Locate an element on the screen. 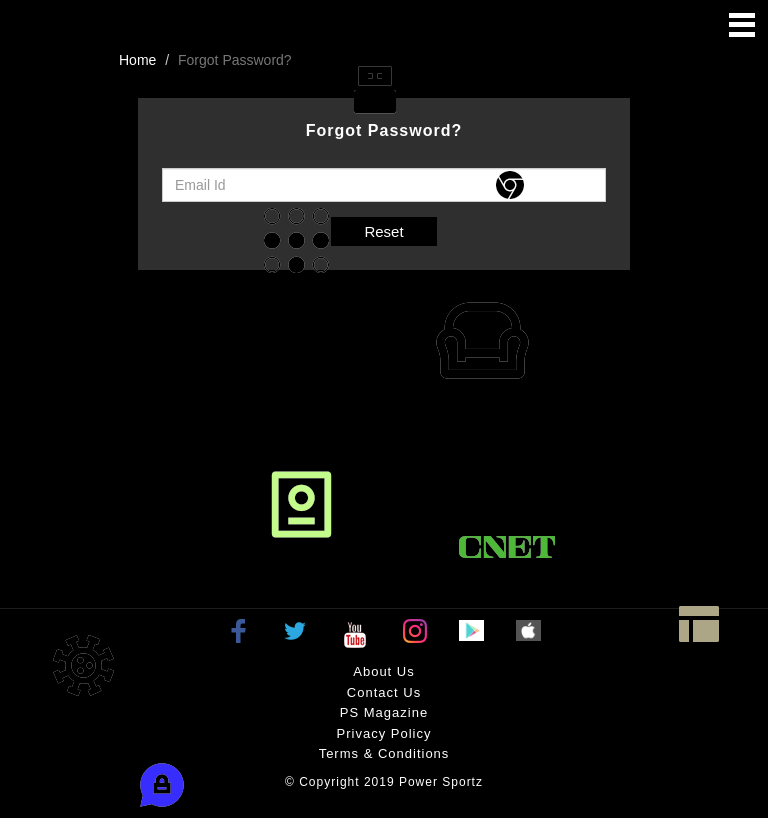 The height and width of the screenshot is (818, 768). start a private or encrypted conversation is located at coordinates (162, 785).